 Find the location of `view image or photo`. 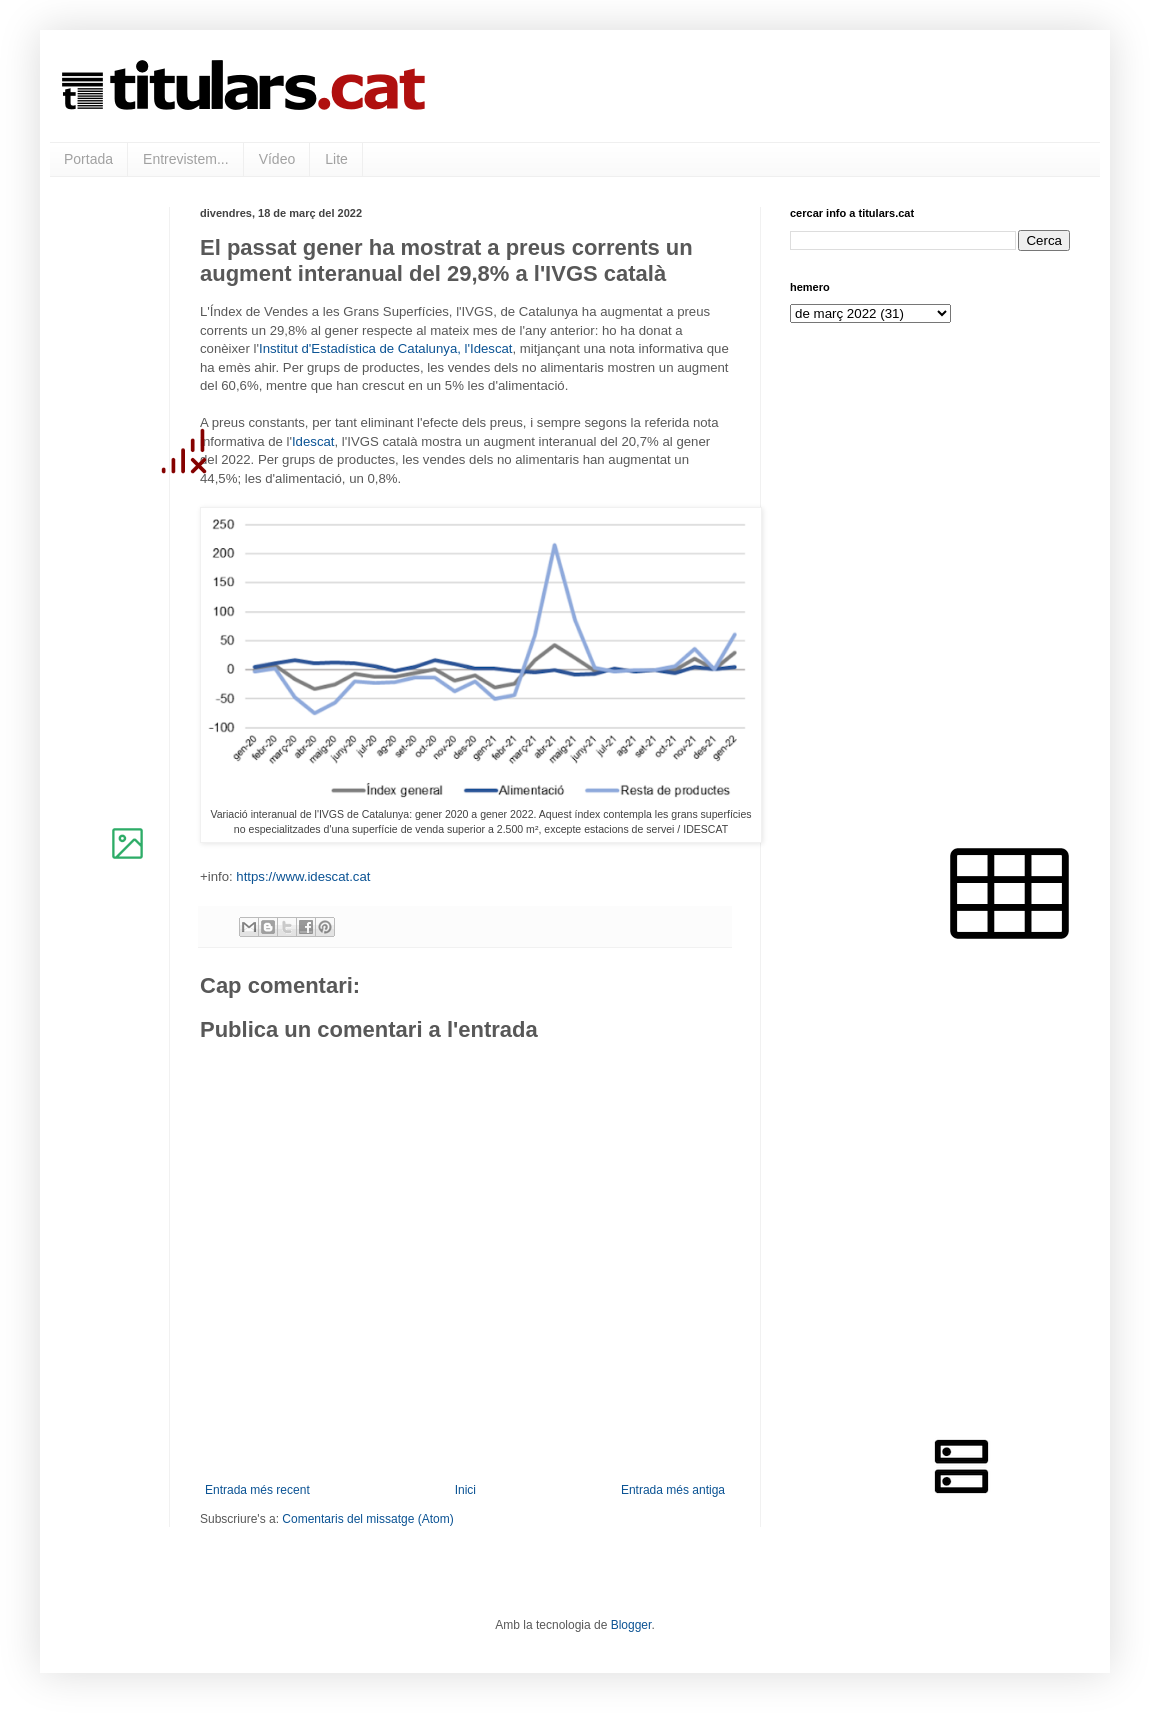

view image or photo is located at coordinates (127, 843).